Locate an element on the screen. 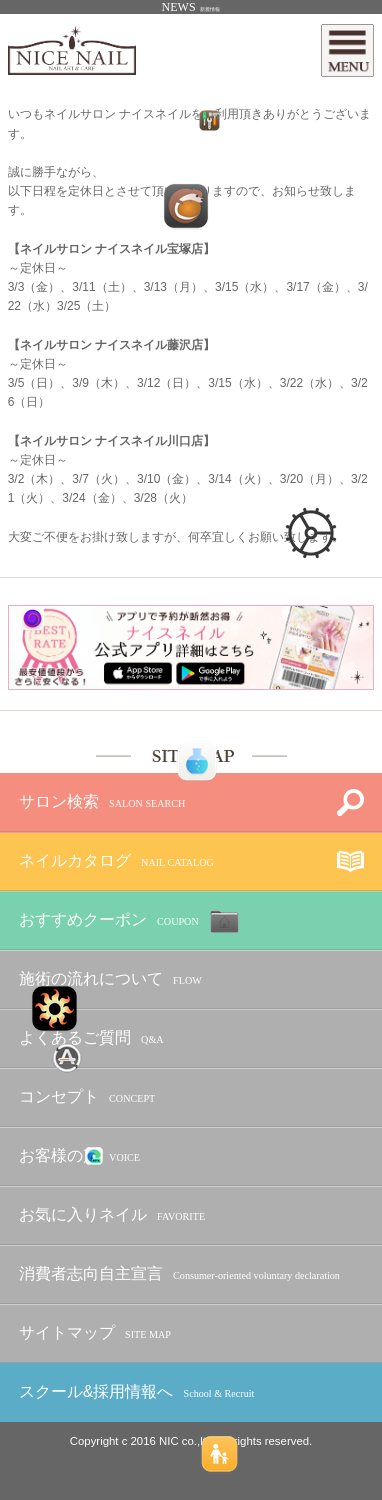 The image size is (382, 1500). access system settings and preferences is located at coordinates (311, 533).